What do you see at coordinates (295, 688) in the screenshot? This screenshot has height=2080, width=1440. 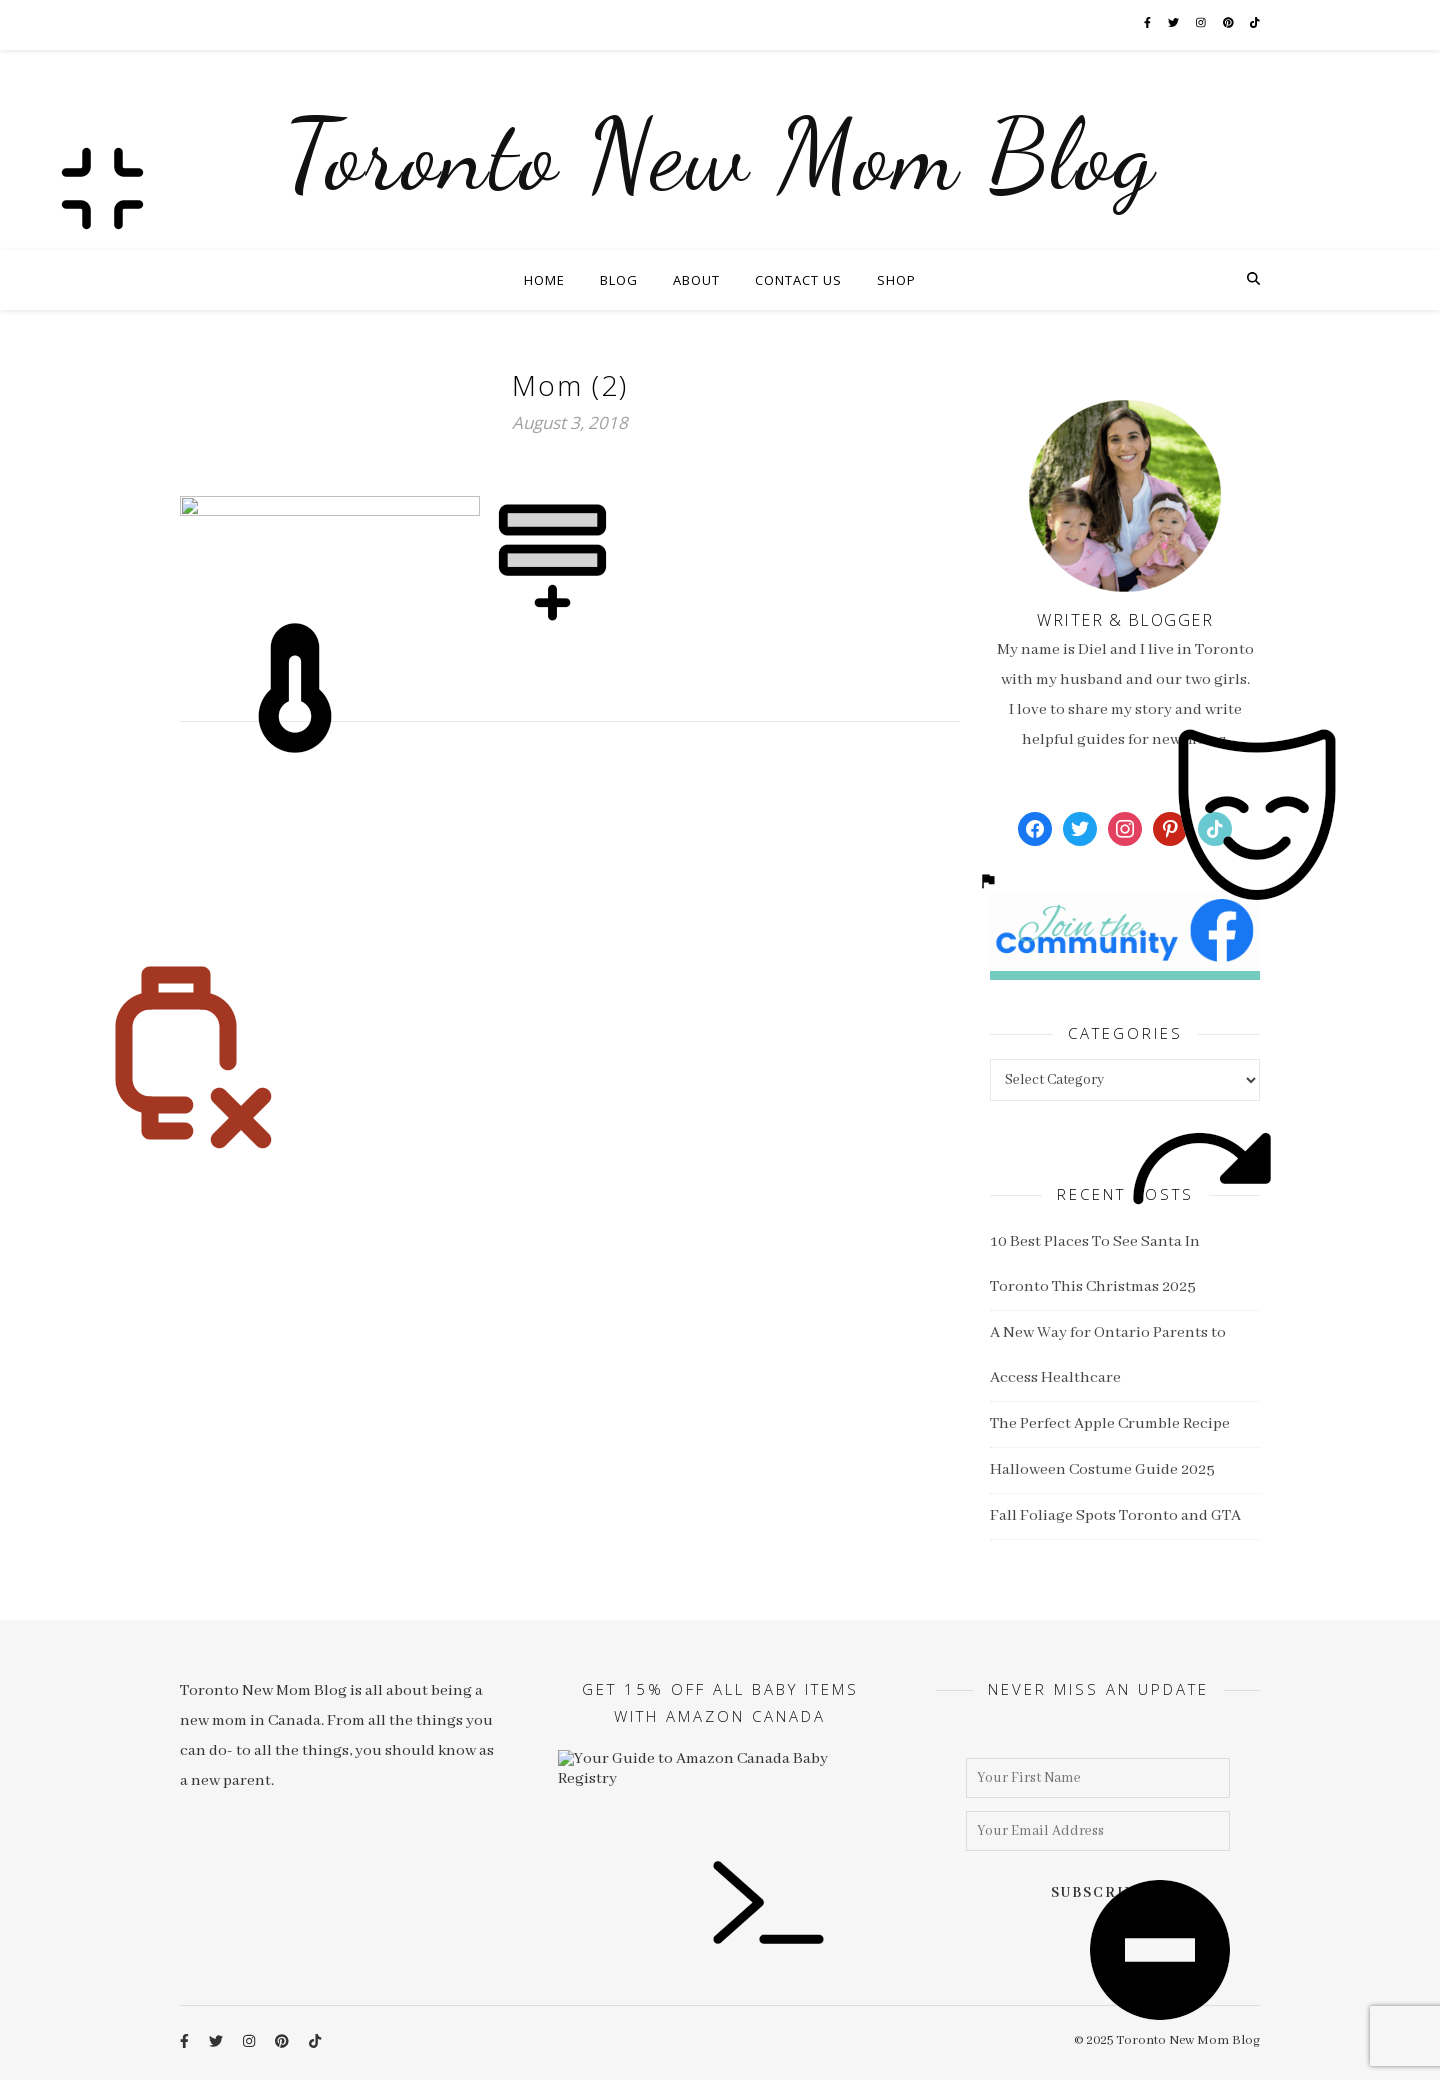 I see `indicates high temperature reading` at bounding box center [295, 688].